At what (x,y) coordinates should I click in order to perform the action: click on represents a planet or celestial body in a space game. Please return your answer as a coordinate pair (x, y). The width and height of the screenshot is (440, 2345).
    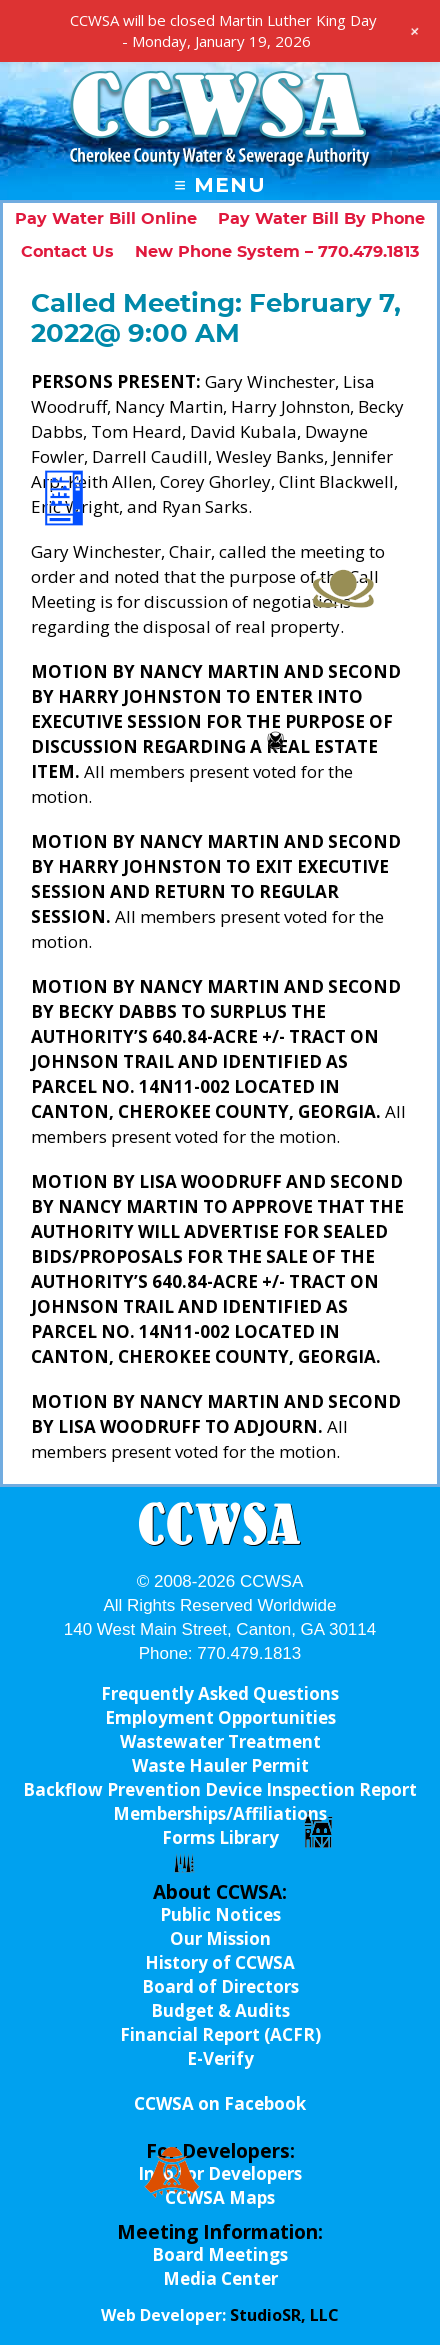
    Looking at the image, I should click on (343, 590).